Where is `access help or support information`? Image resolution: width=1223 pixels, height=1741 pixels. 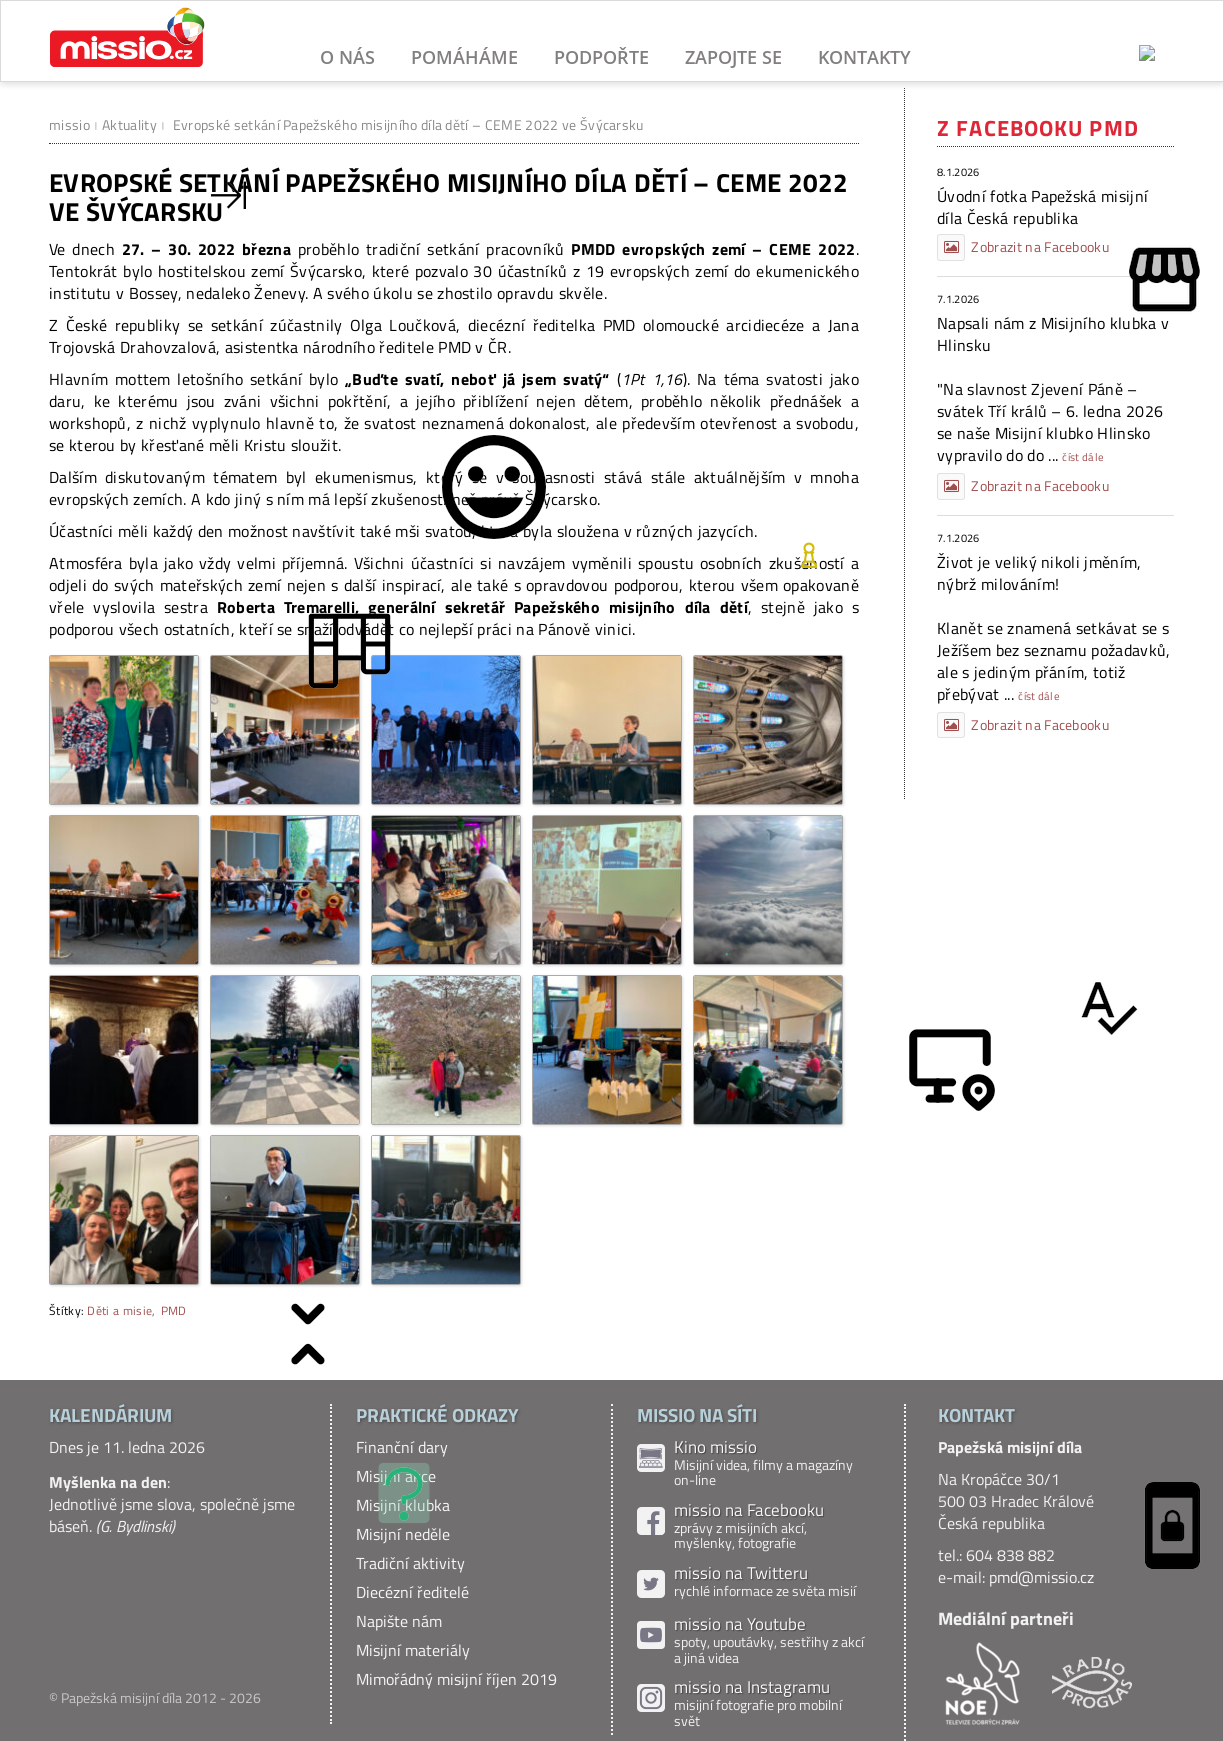
access help or support information is located at coordinates (404, 1493).